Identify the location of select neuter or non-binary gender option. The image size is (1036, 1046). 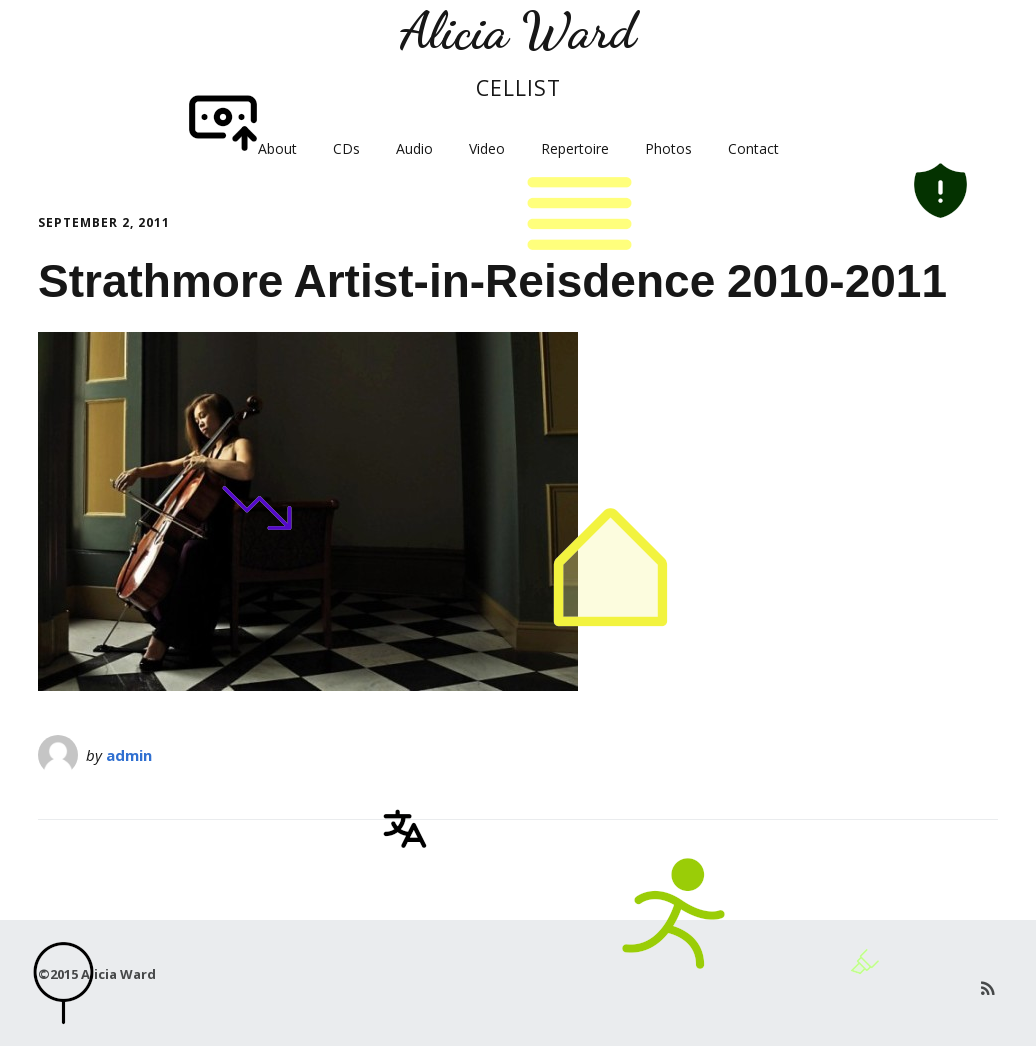
(63, 981).